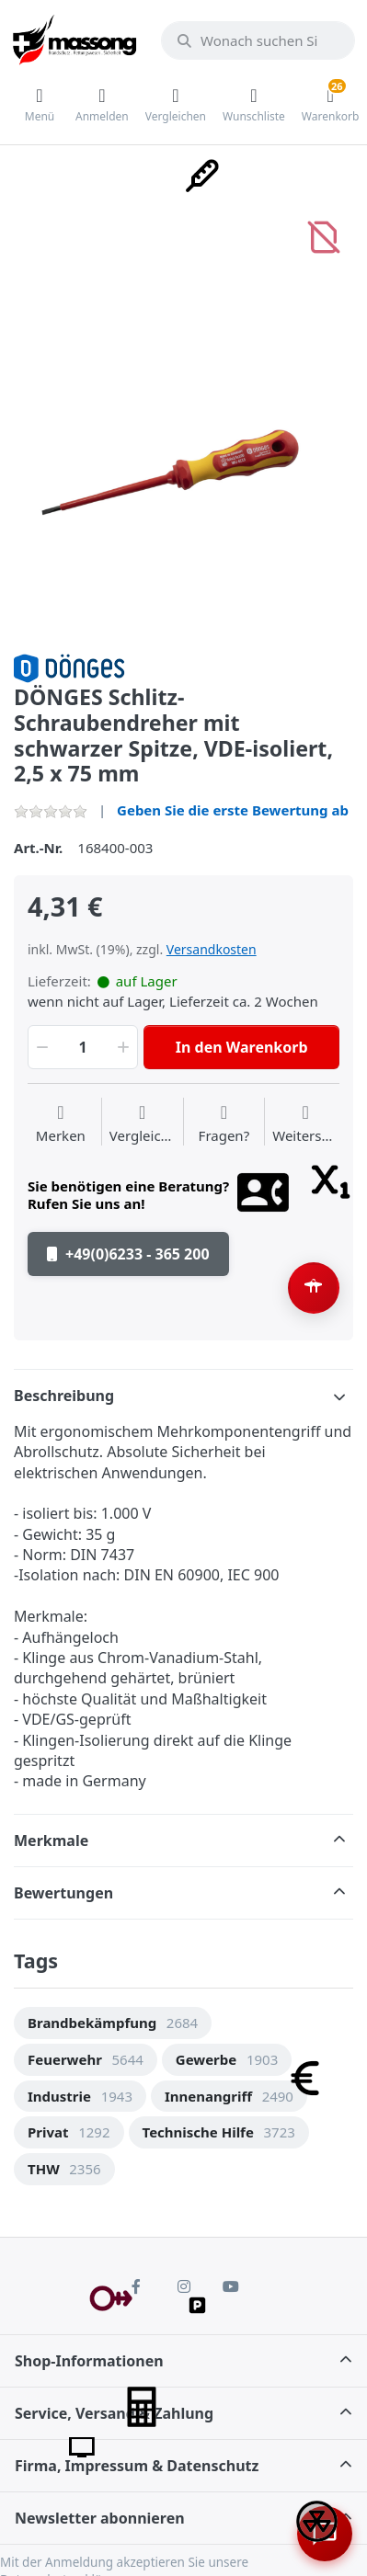 The width and height of the screenshot is (367, 2576). What do you see at coordinates (202, 176) in the screenshot?
I see `view current temperature reading` at bounding box center [202, 176].